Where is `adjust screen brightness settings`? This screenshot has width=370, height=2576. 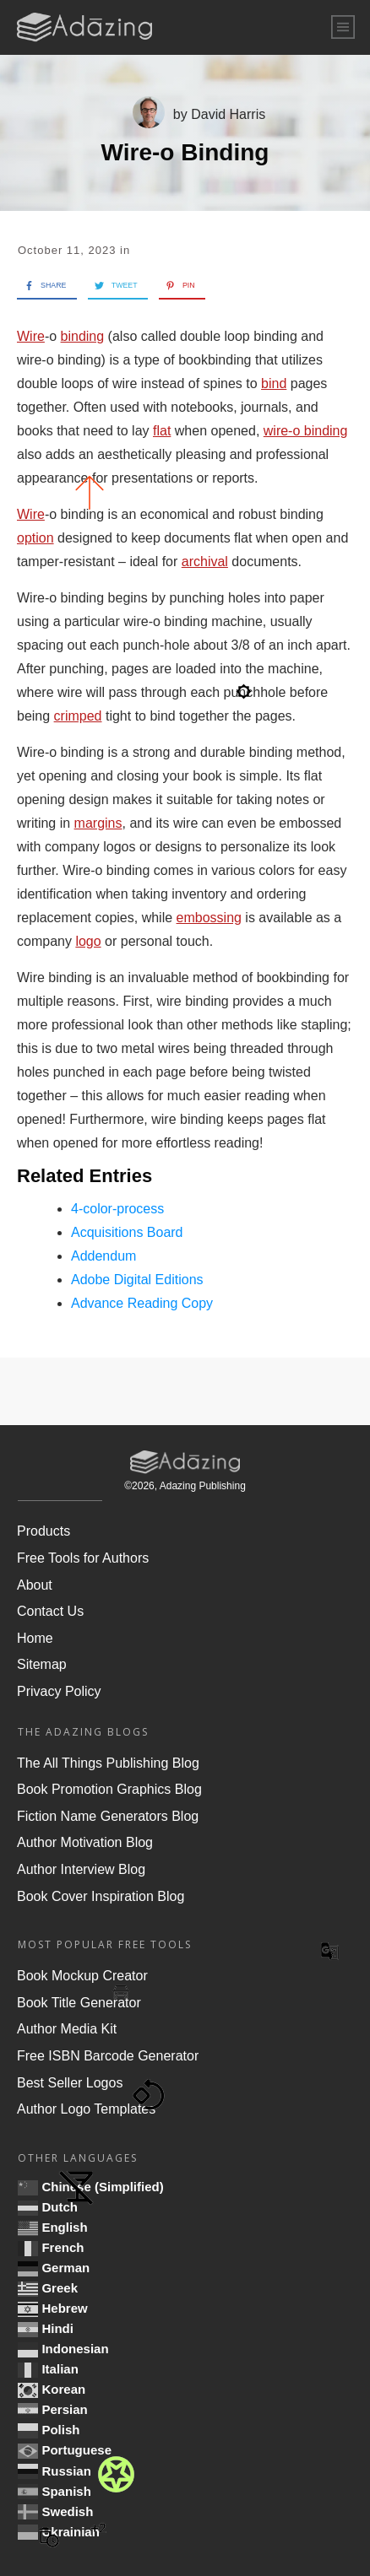 adjust screen brightness settings is located at coordinates (243, 691).